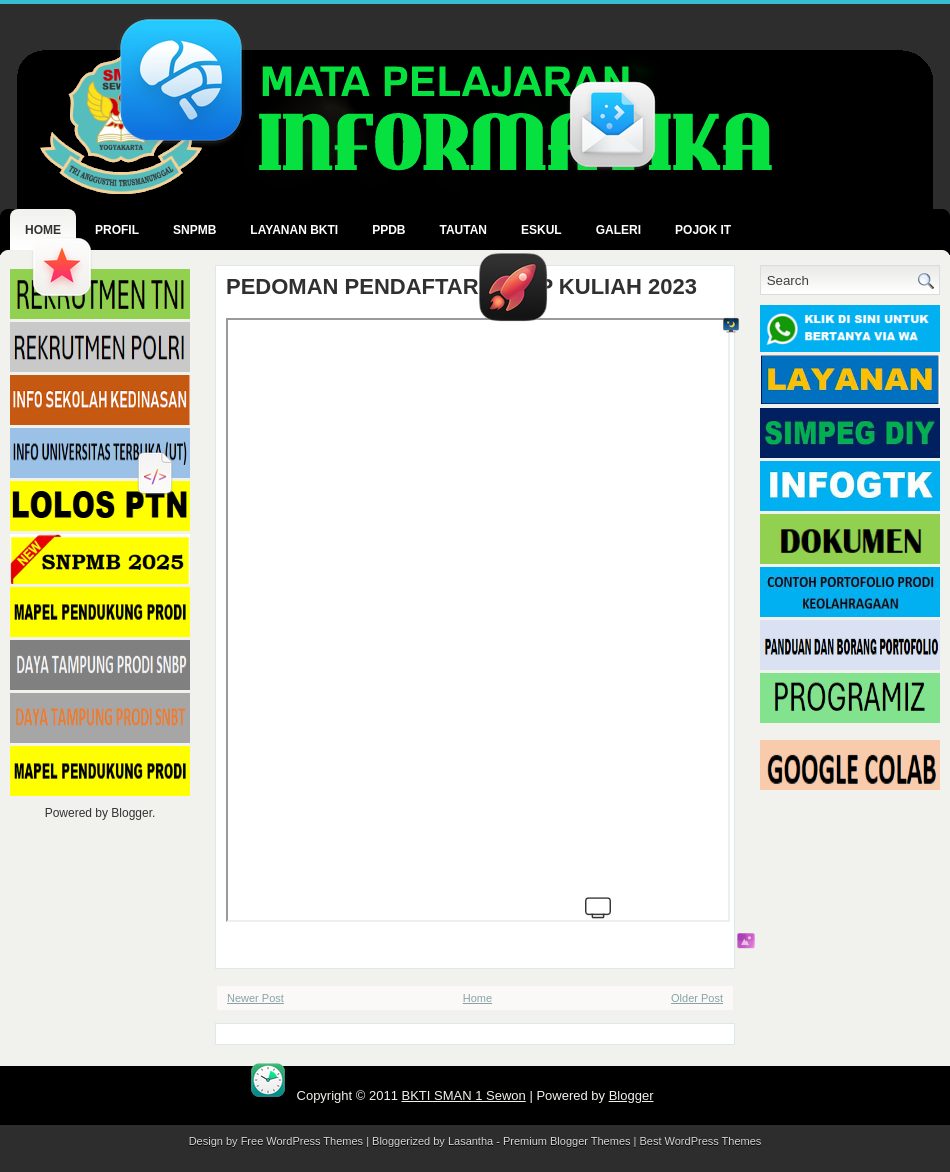 Image resolution: width=950 pixels, height=1172 pixels. What do you see at coordinates (268, 1080) in the screenshot?
I see `open kapow time tracking app` at bounding box center [268, 1080].